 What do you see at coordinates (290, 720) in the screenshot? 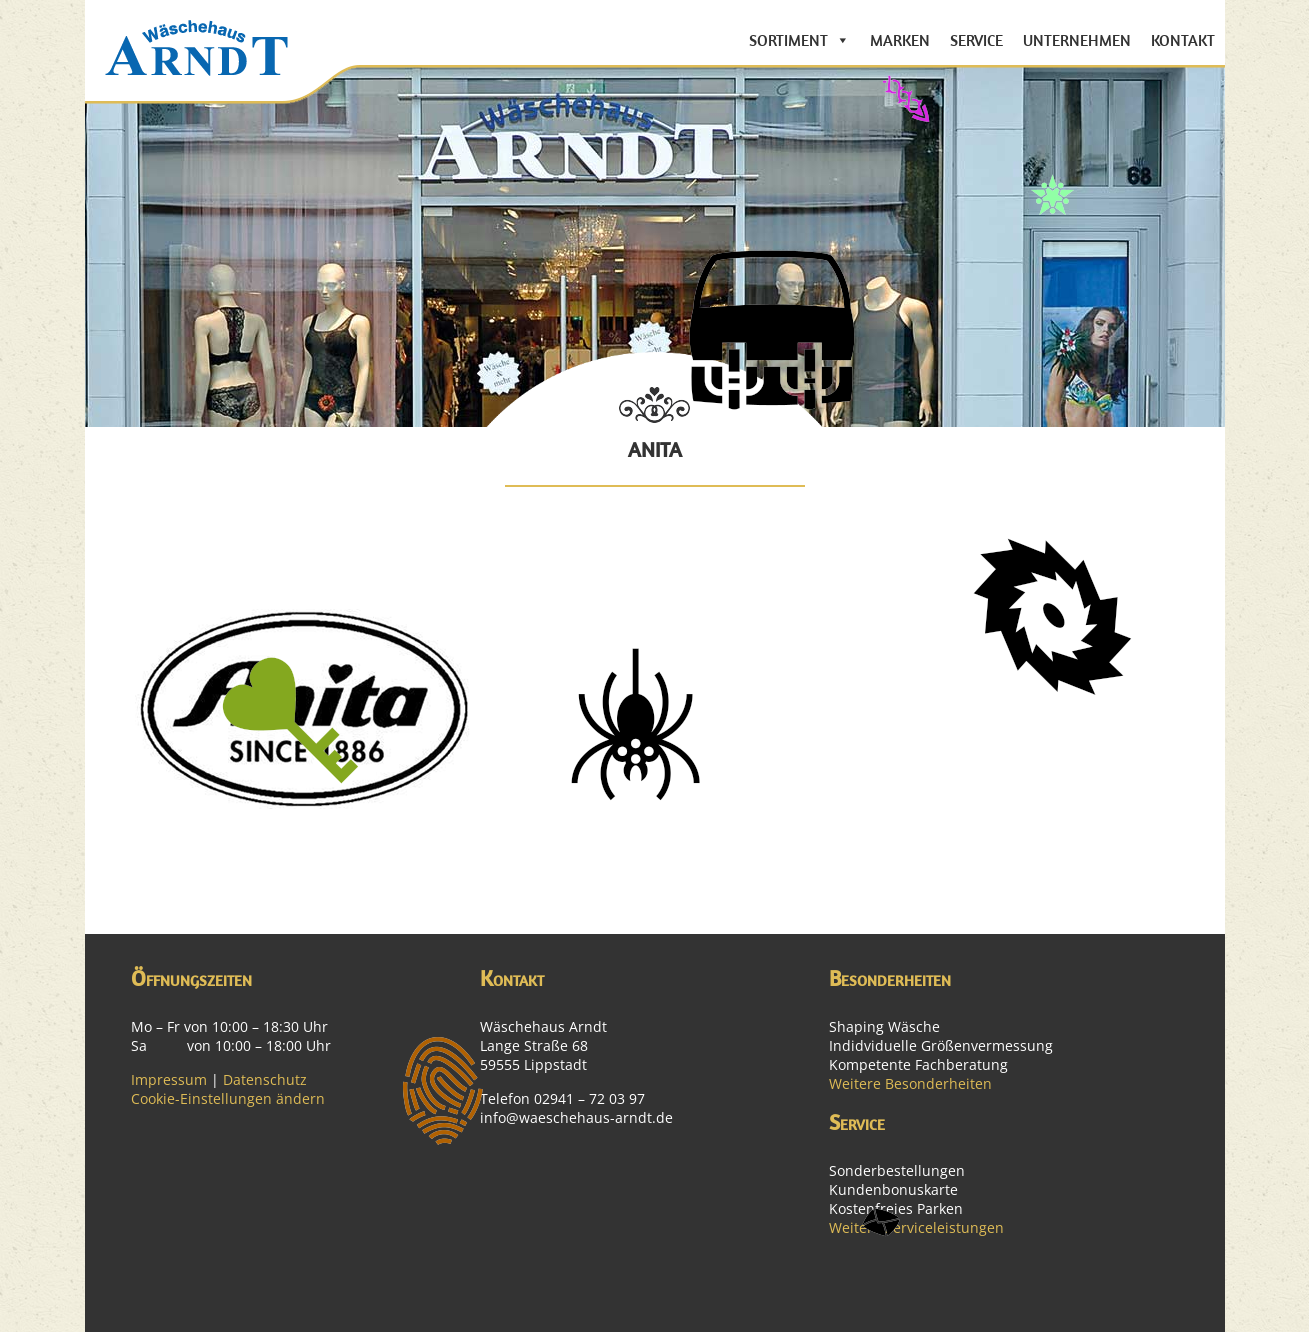
I see `unlock romantic or relationship-themed content` at bounding box center [290, 720].